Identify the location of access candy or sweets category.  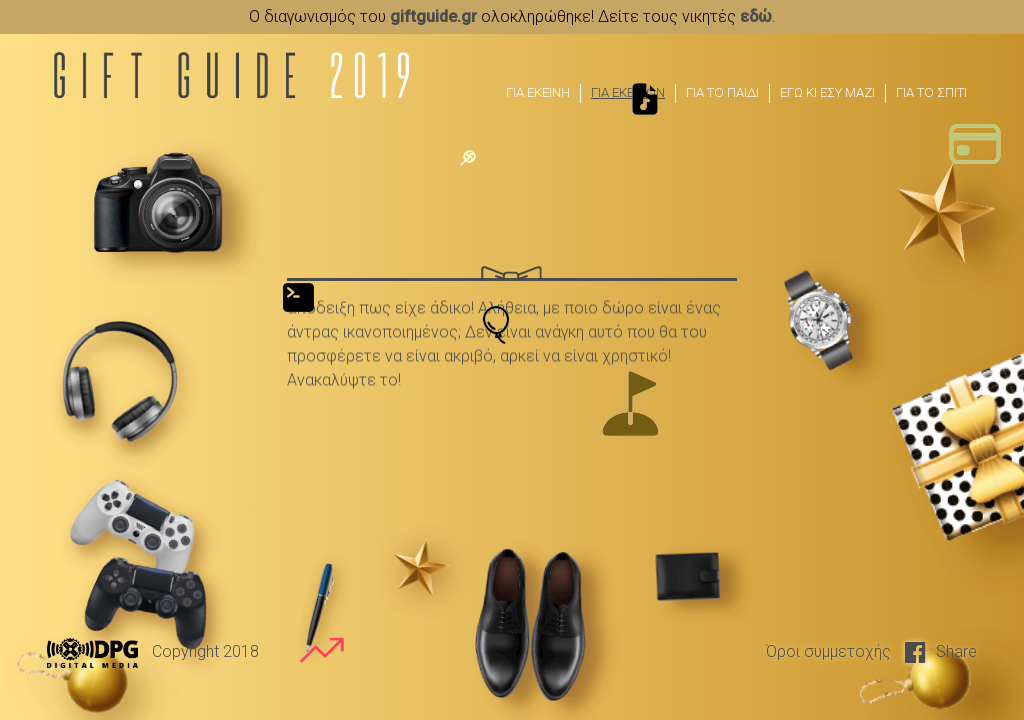
(468, 158).